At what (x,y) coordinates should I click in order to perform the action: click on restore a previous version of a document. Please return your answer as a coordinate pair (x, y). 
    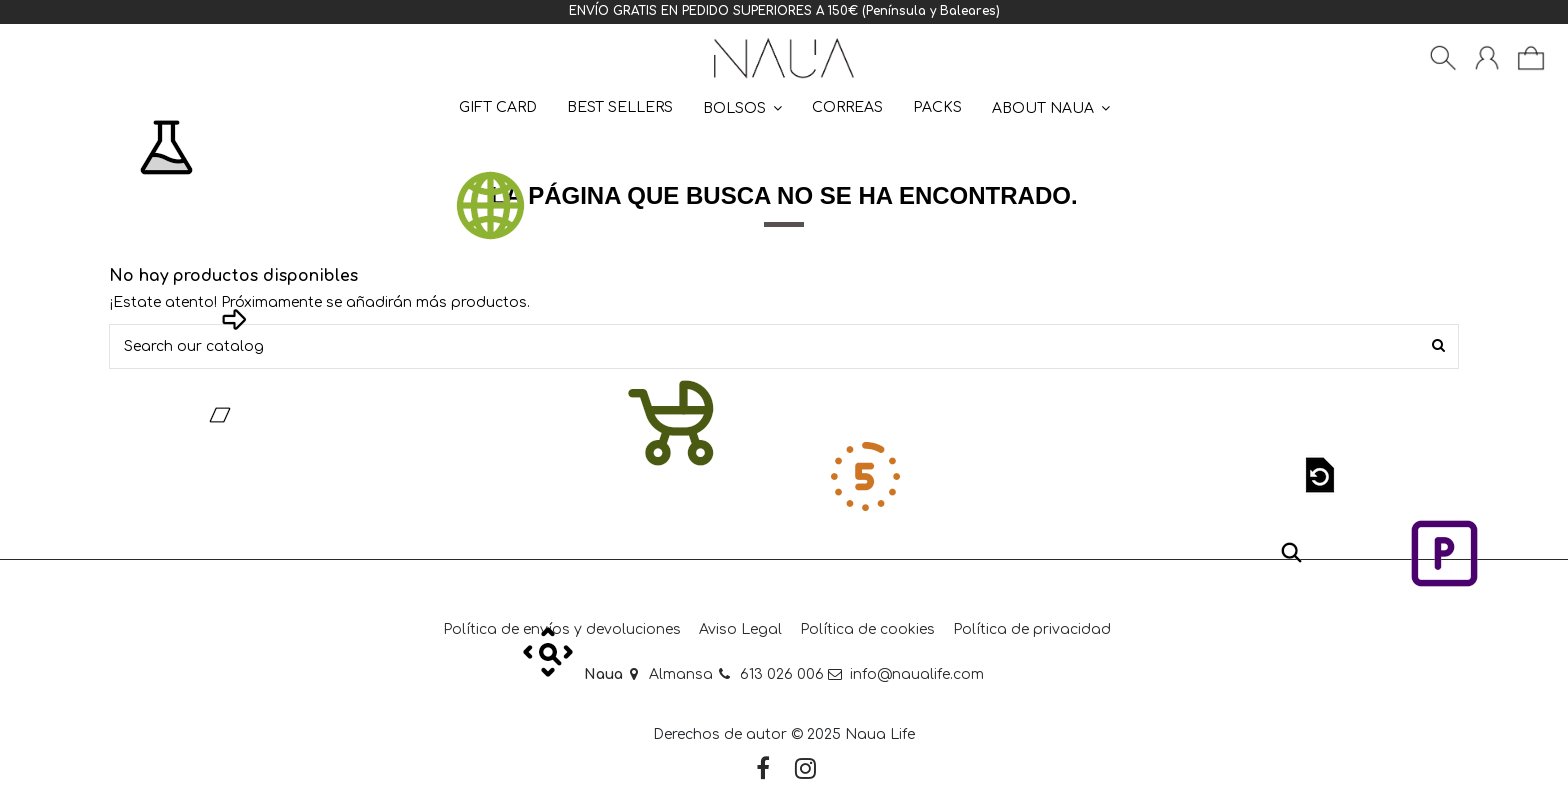
    Looking at the image, I should click on (1320, 475).